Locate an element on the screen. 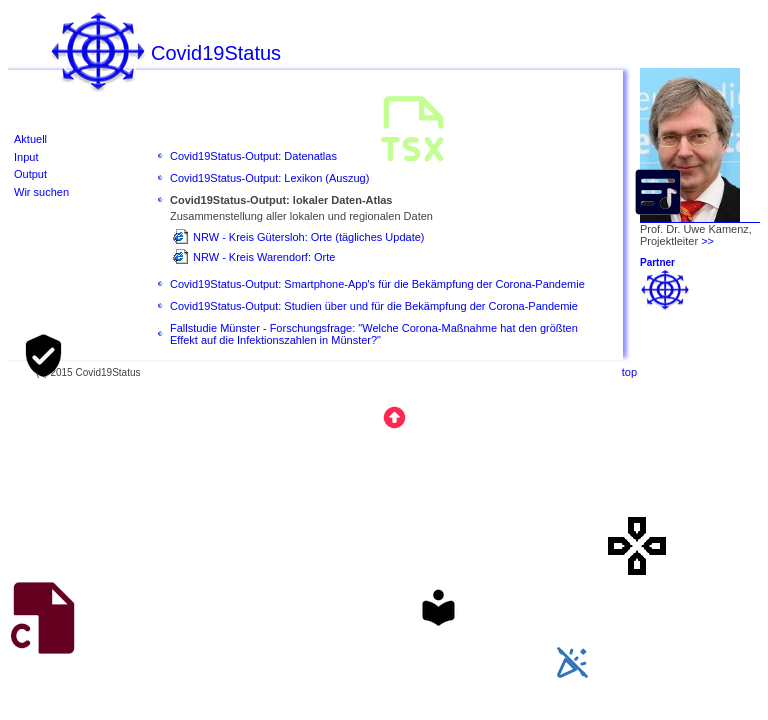 Image resolution: width=768 pixels, height=720 pixels. indicates a verified or trusted user account is located at coordinates (43, 355).